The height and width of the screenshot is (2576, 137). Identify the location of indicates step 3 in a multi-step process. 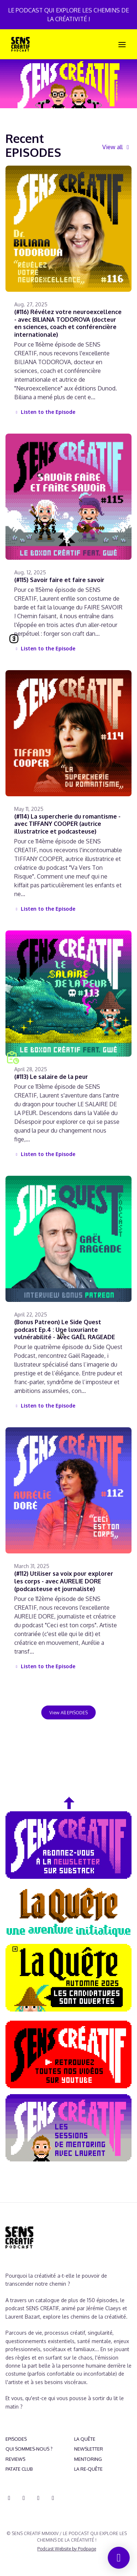
(14, 639).